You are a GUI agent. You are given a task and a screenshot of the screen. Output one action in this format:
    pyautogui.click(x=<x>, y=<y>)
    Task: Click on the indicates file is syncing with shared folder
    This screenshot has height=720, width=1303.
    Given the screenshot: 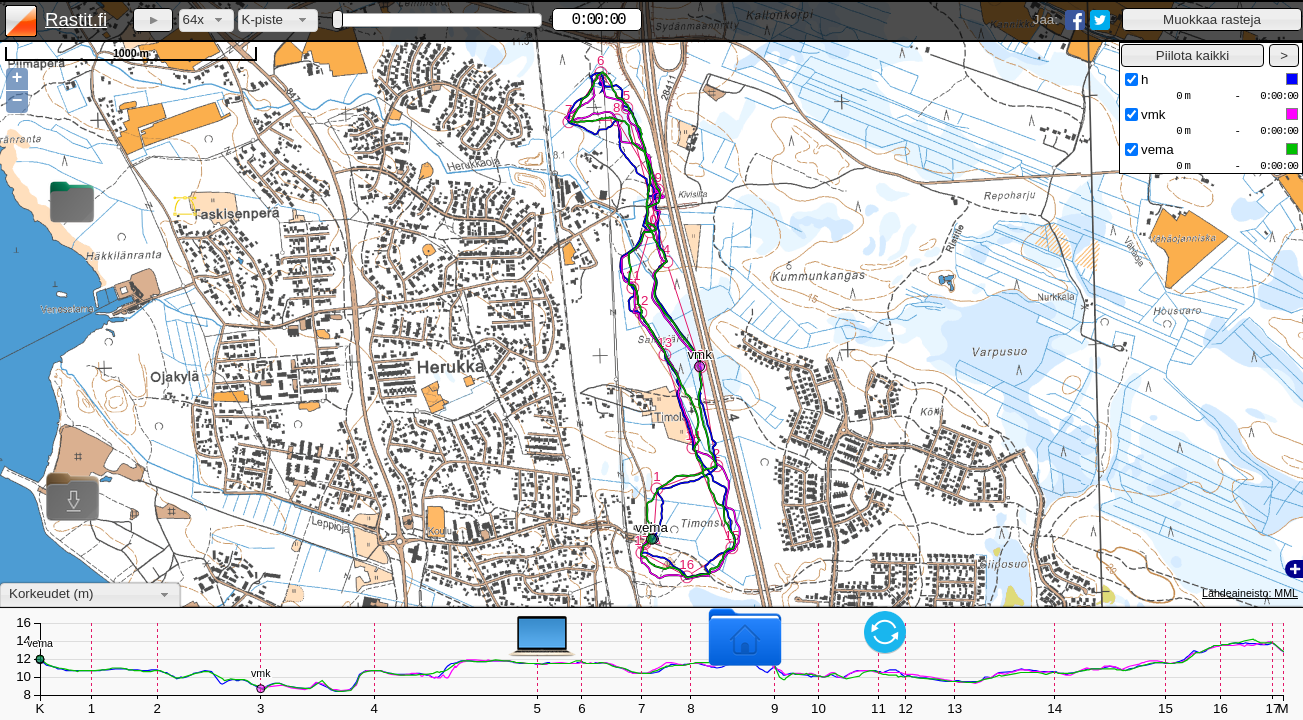 What is the action you would take?
    pyautogui.click(x=885, y=632)
    